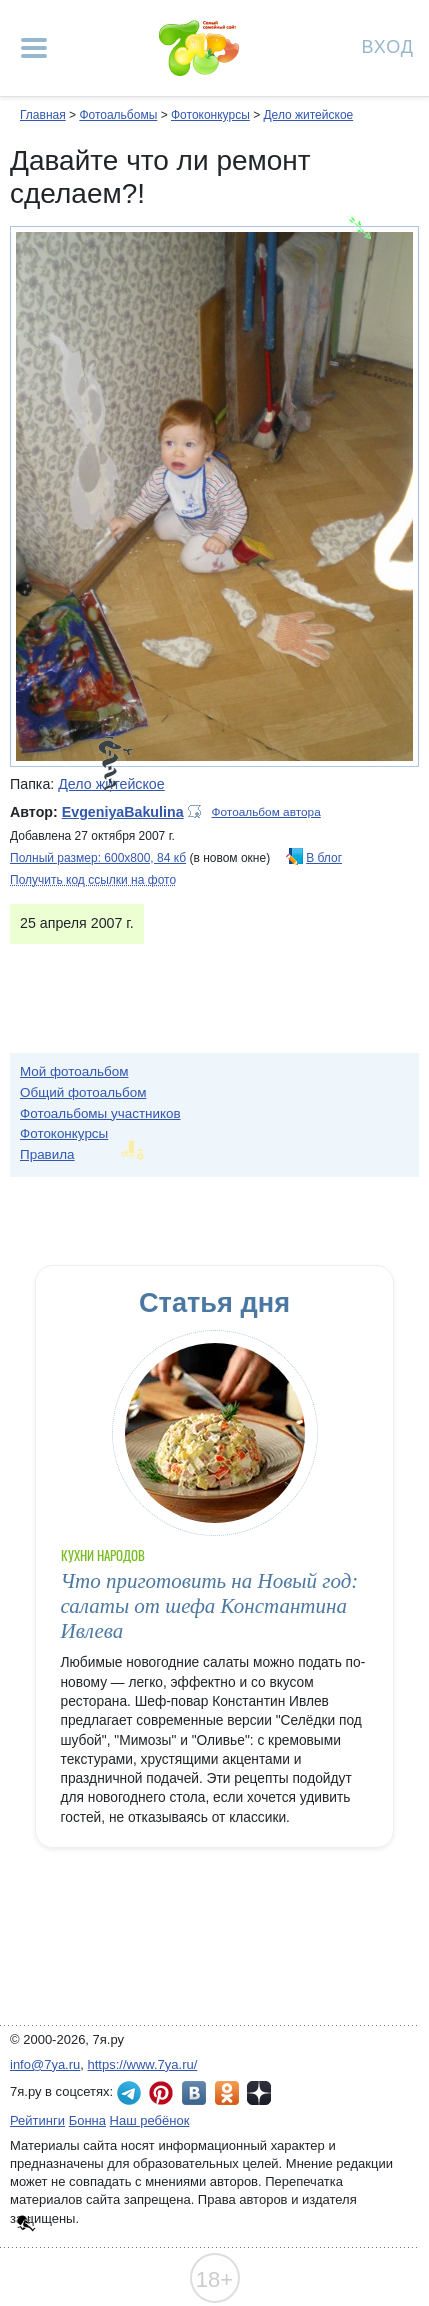 This screenshot has width=429, height=2306. Describe the element at coordinates (110, 764) in the screenshot. I see `access health or medical features` at that location.